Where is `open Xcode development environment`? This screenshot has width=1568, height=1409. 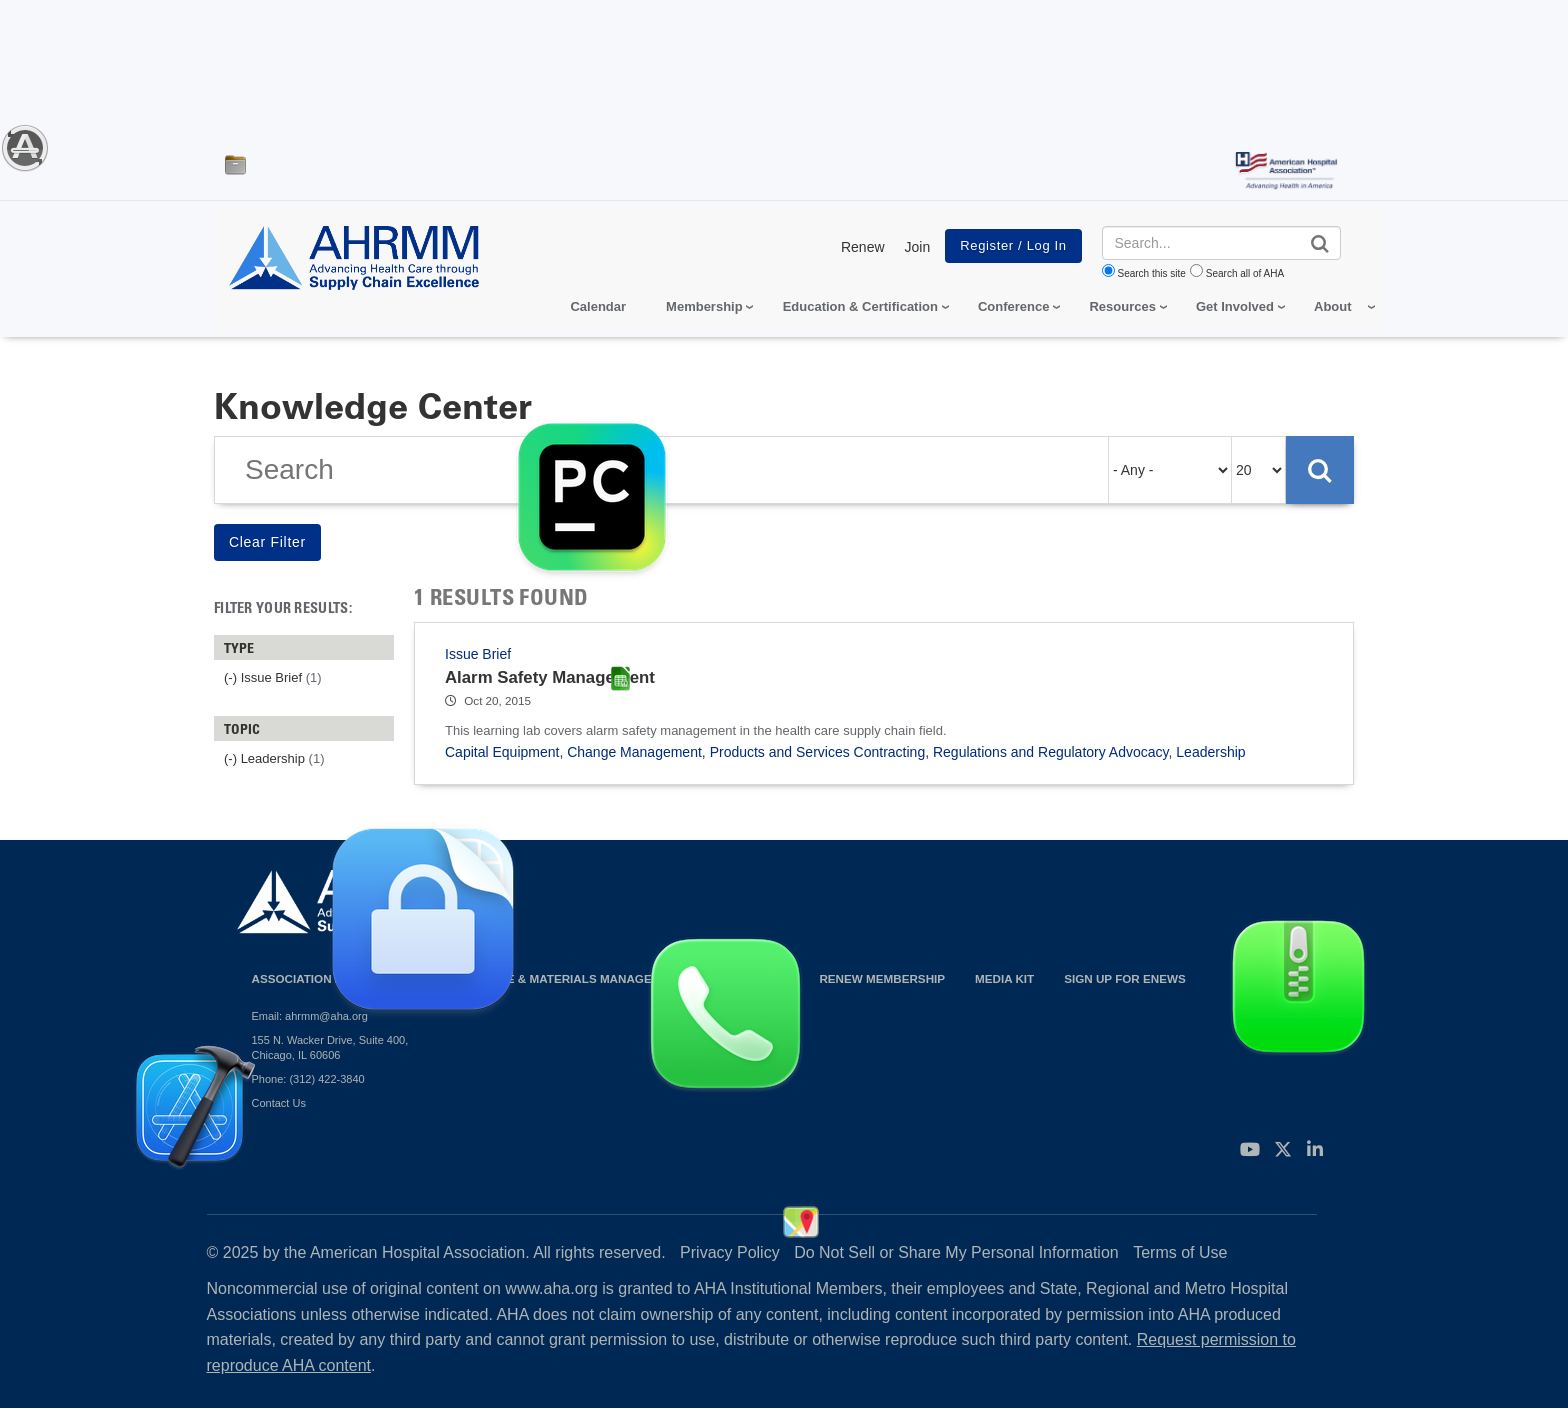 open Xcode development environment is located at coordinates (189, 1107).